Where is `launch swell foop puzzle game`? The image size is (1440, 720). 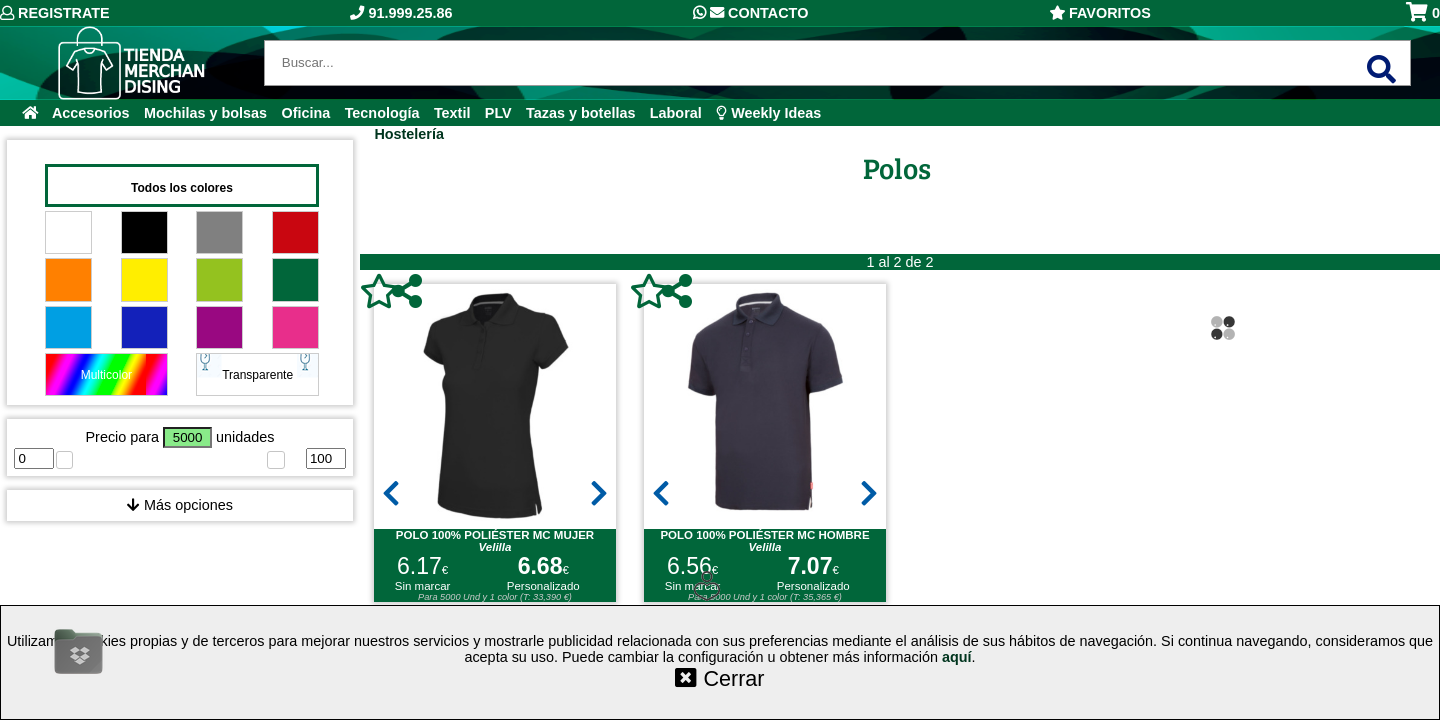 launch swell foop puzzle game is located at coordinates (1223, 328).